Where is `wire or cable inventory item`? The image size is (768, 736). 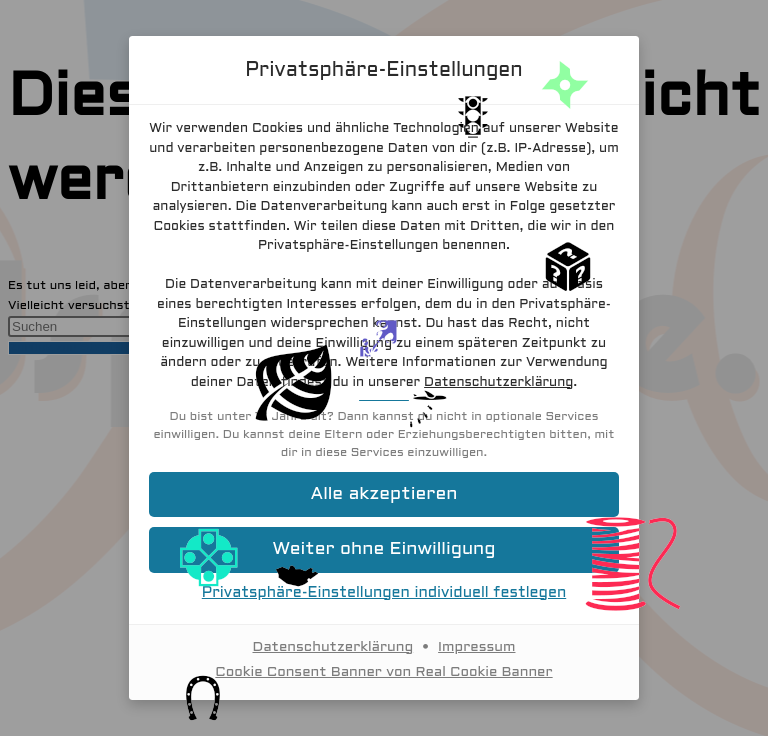
wire or cable inventory item is located at coordinates (633, 564).